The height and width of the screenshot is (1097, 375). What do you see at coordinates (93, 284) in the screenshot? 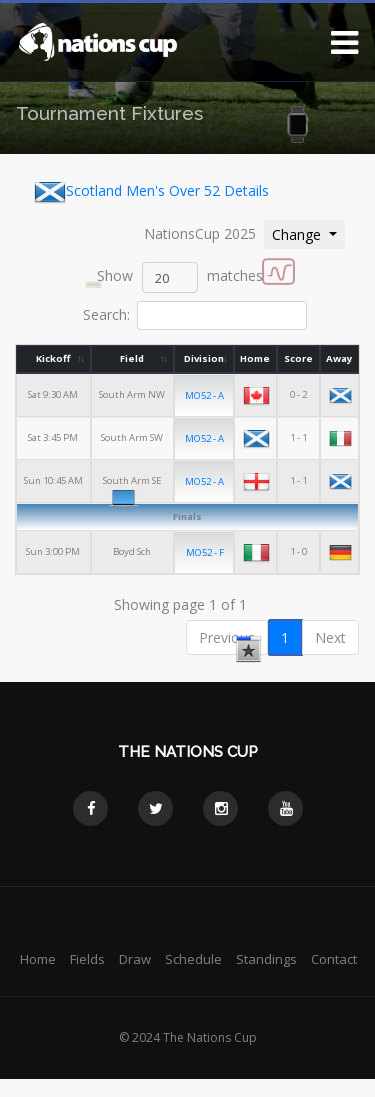
I see `connect a wireless bluetooth keyboard` at bounding box center [93, 284].